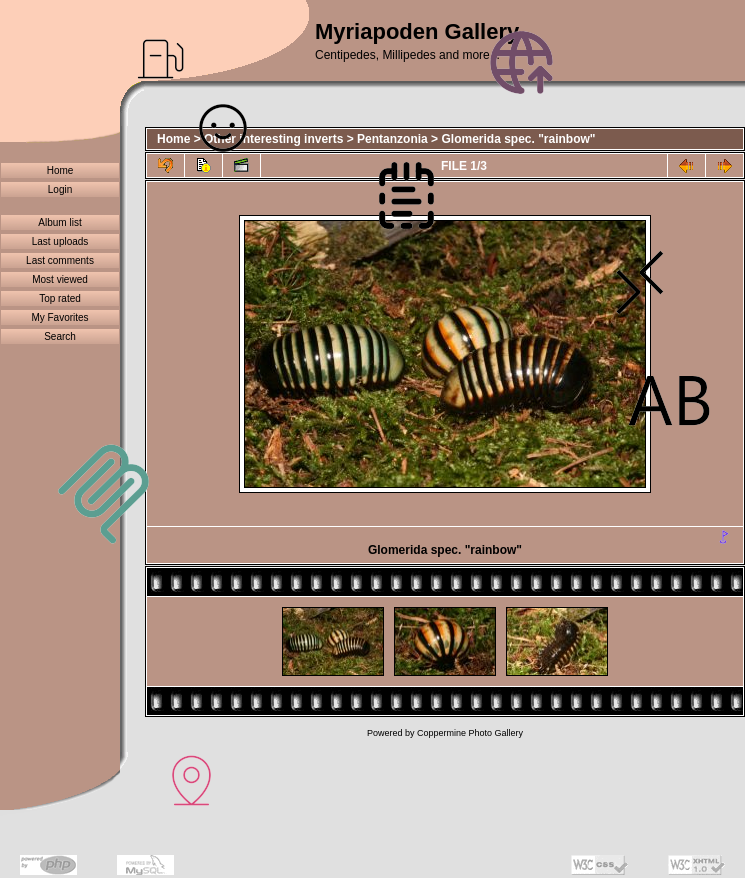 This screenshot has height=878, width=745. Describe the element at coordinates (521, 62) in the screenshot. I see `upload content to the web` at that location.